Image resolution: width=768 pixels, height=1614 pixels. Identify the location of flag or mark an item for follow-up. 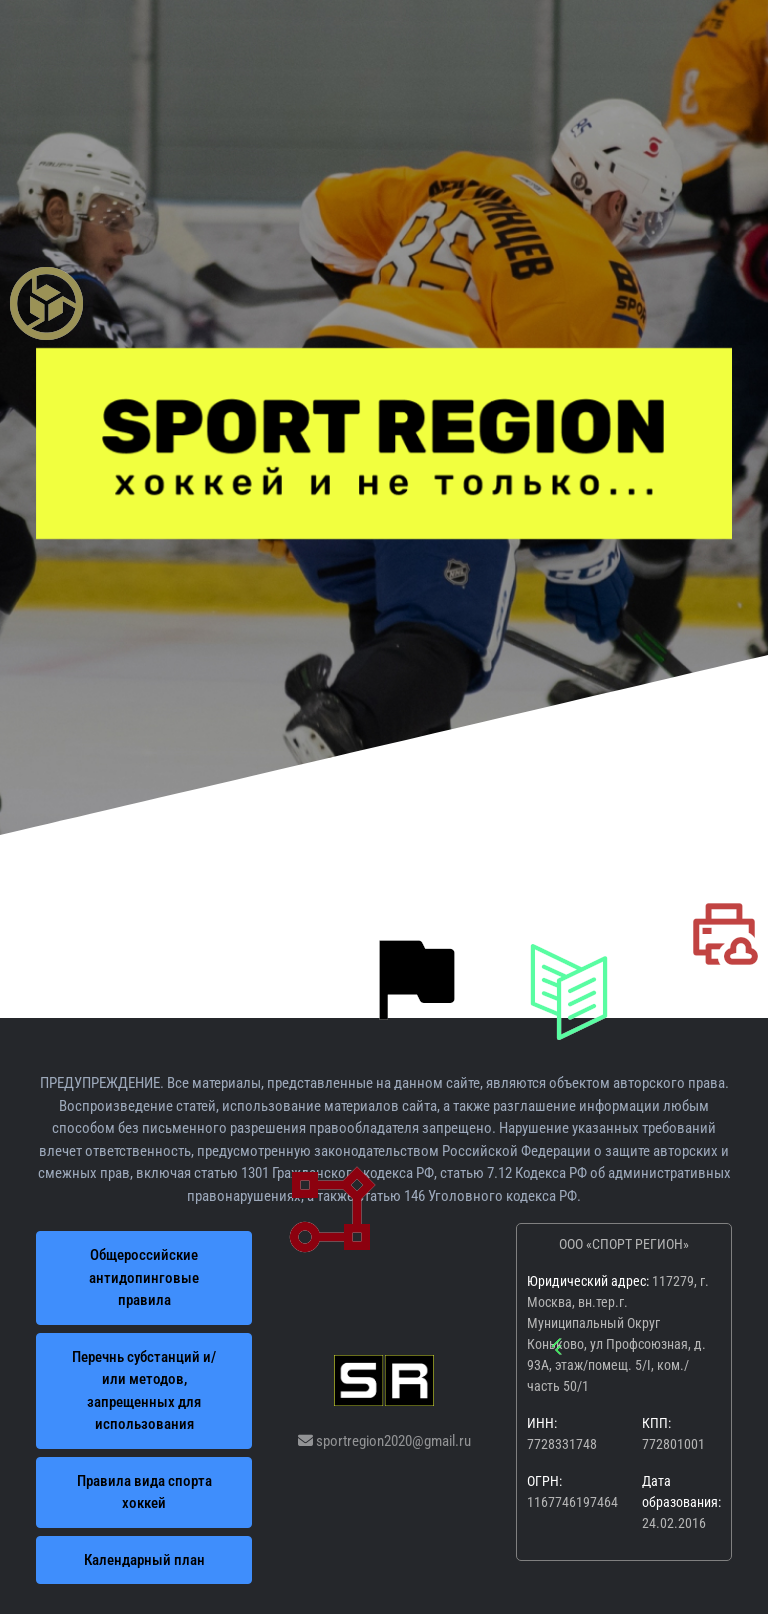
(417, 978).